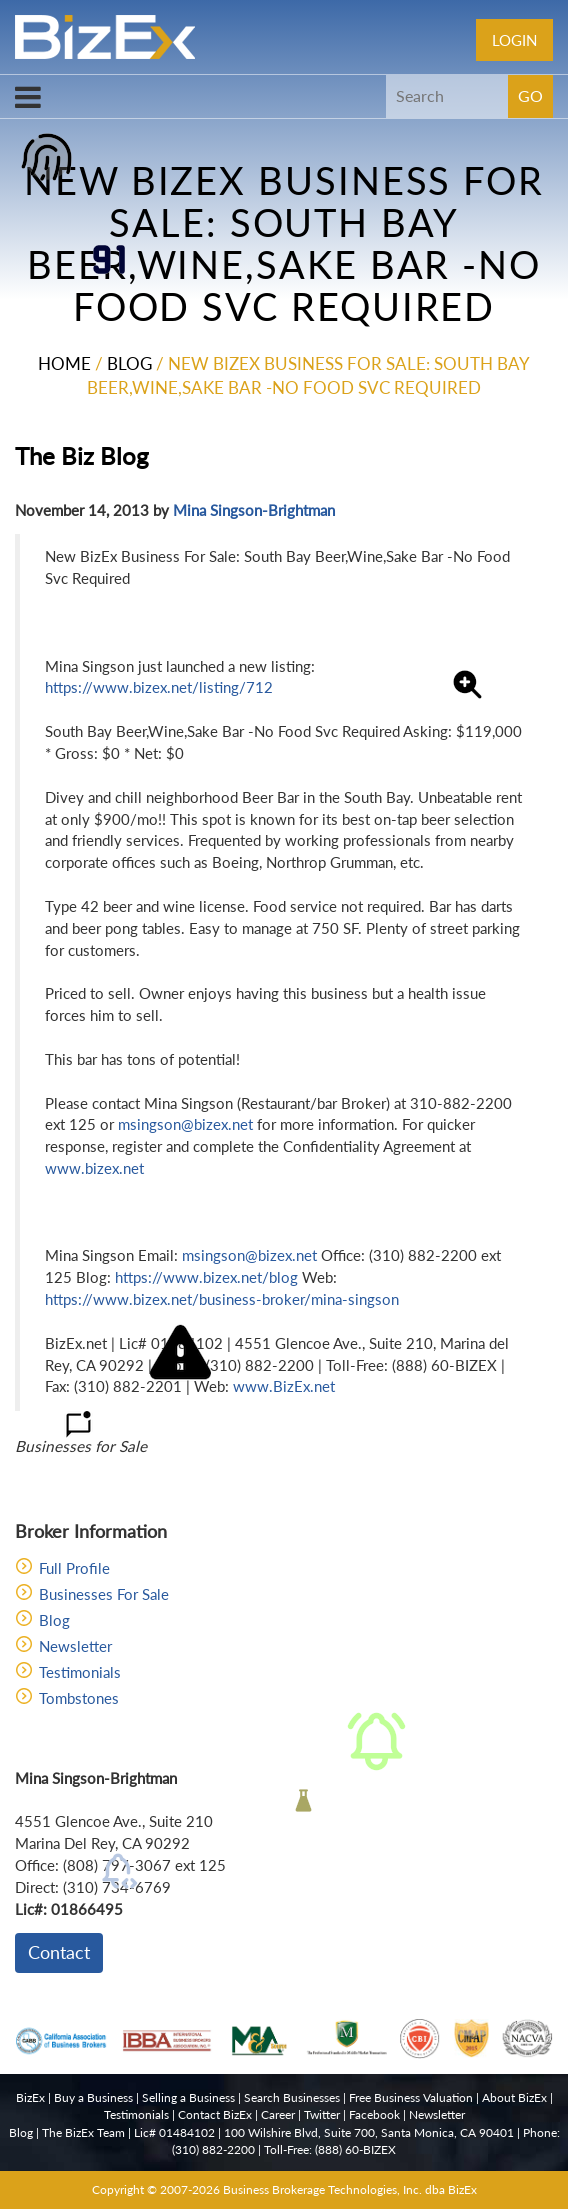 This screenshot has height=2209, width=568. I want to click on indicates 91 unread notifications or items, so click(110, 259).